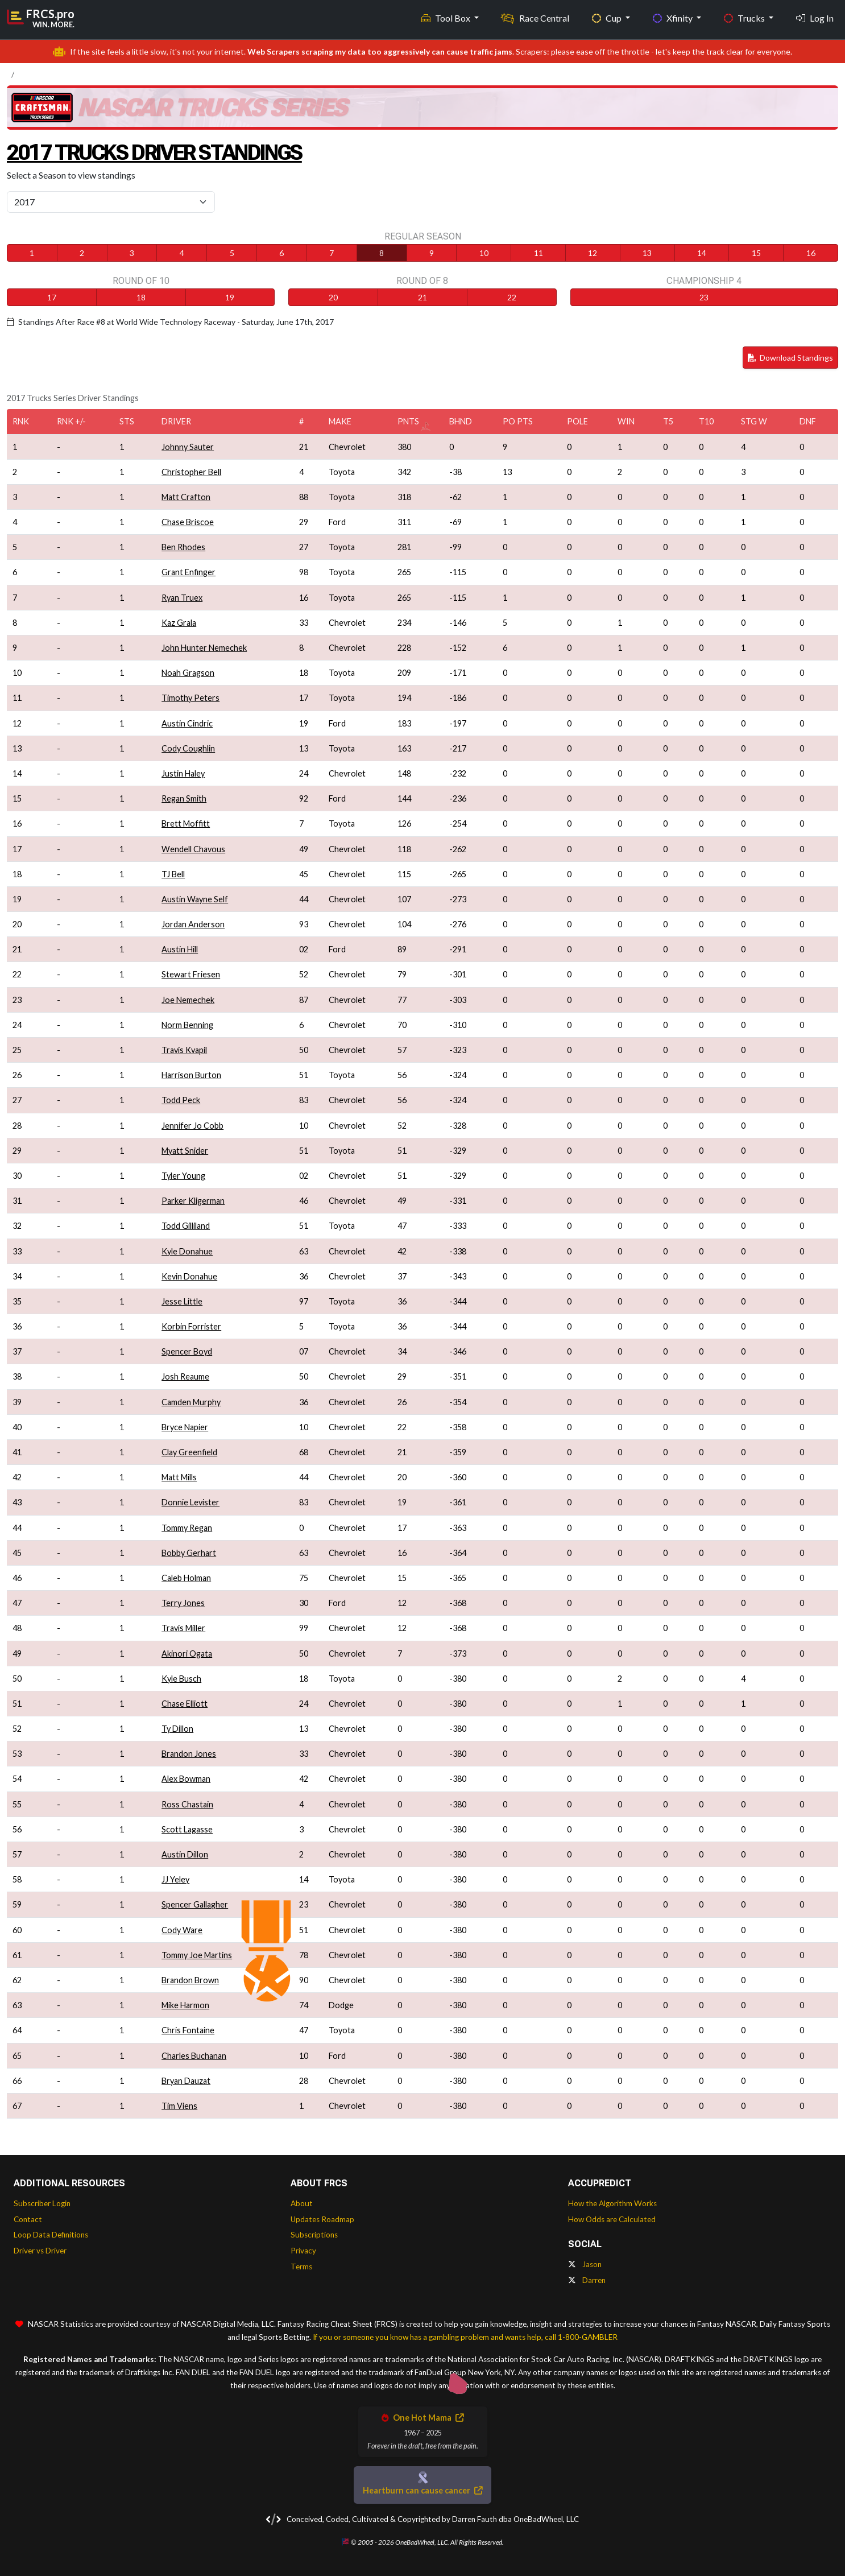 The image size is (845, 2576). What do you see at coordinates (425, 426) in the screenshot?
I see `indicates a corner kick in a soccer/football game` at bounding box center [425, 426].